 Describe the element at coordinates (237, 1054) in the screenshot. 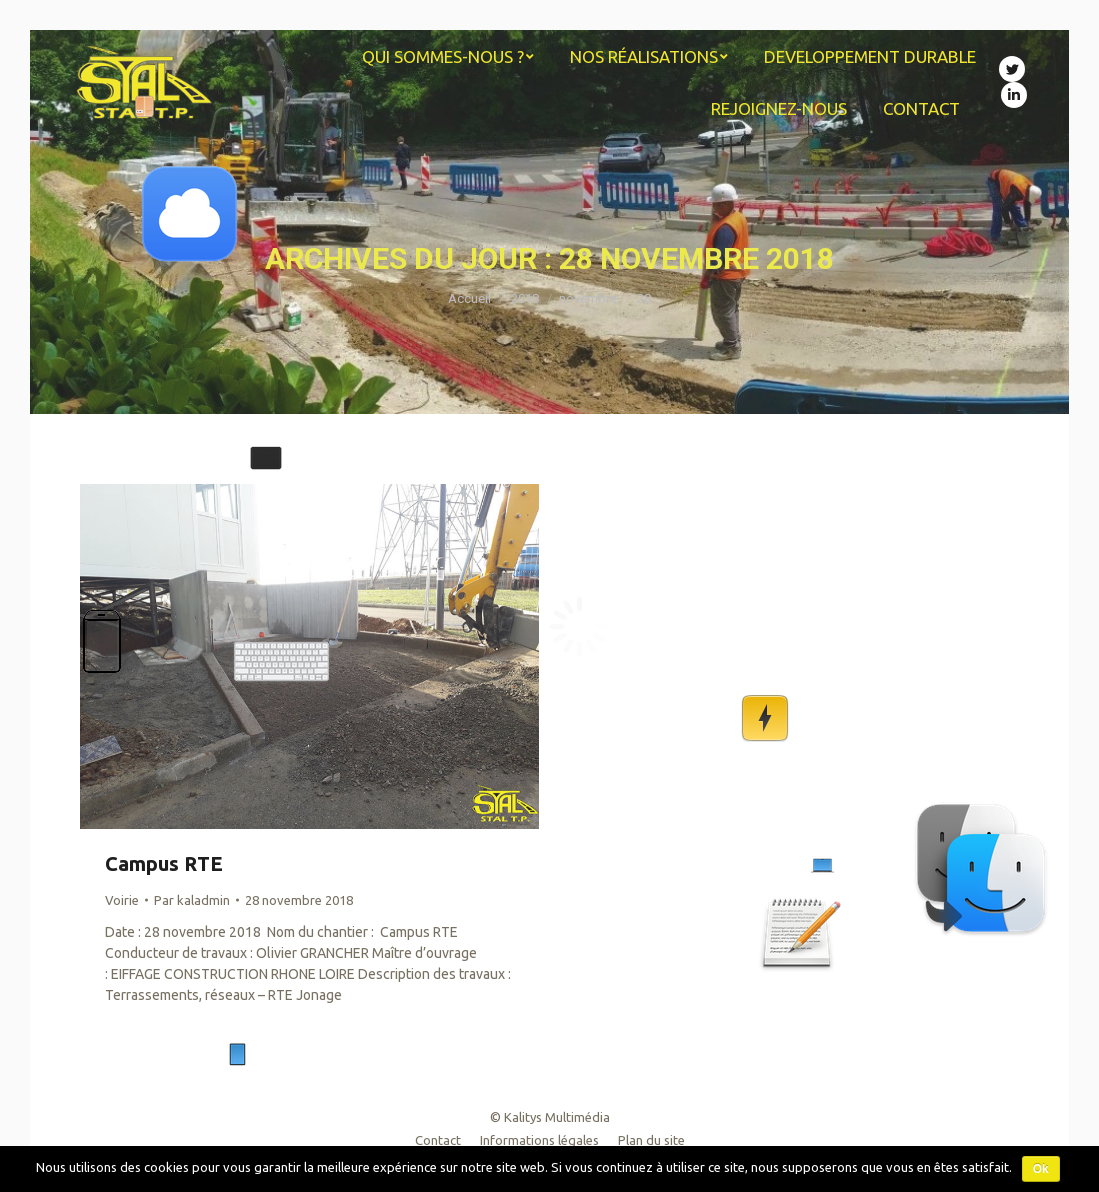

I see `iPad Air device icon` at that location.